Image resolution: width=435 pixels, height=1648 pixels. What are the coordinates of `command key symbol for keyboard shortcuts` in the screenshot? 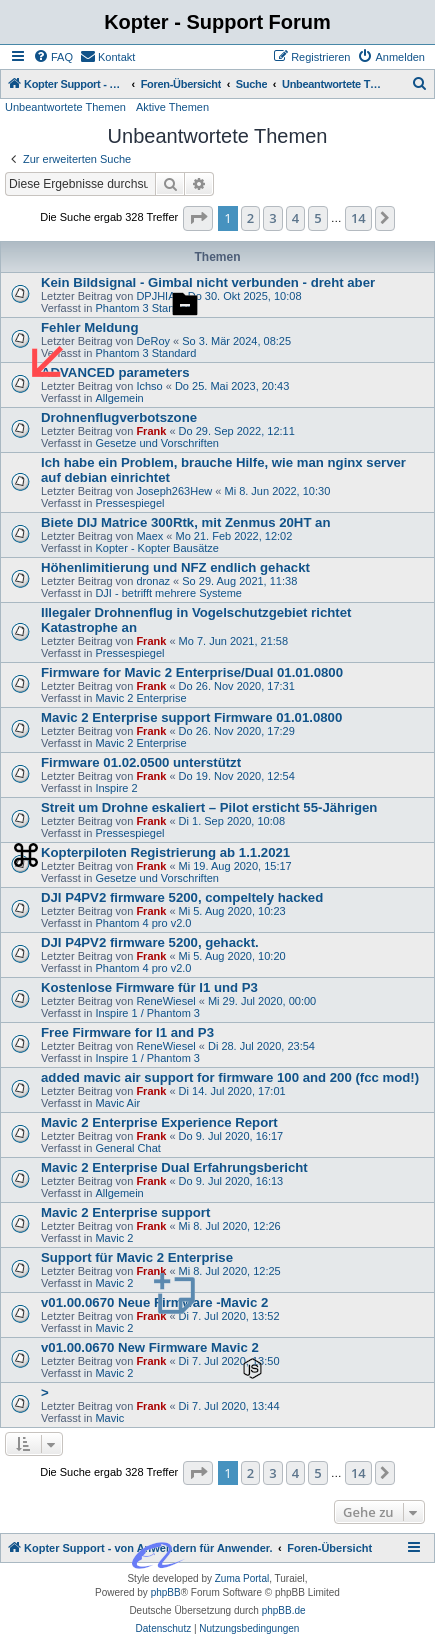 It's located at (26, 855).